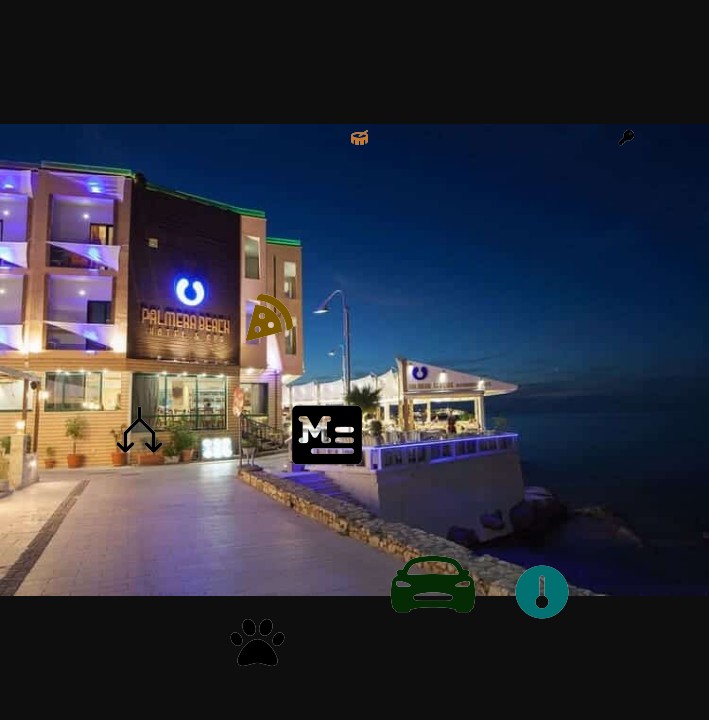  What do you see at coordinates (433, 584) in the screenshot?
I see `access vehicle or car-related features` at bounding box center [433, 584].